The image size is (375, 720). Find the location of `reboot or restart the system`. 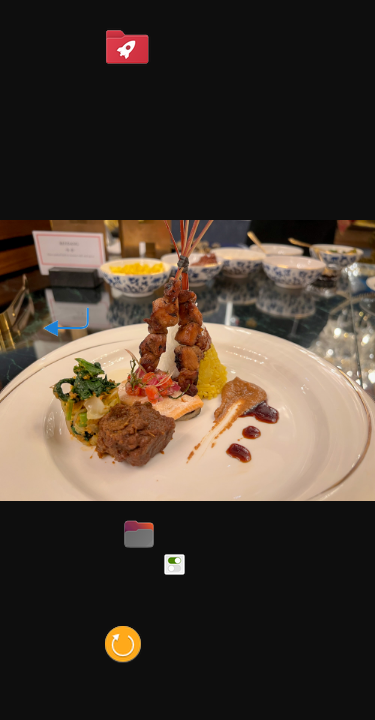

reboot or restart the system is located at coordinates (123, 644).